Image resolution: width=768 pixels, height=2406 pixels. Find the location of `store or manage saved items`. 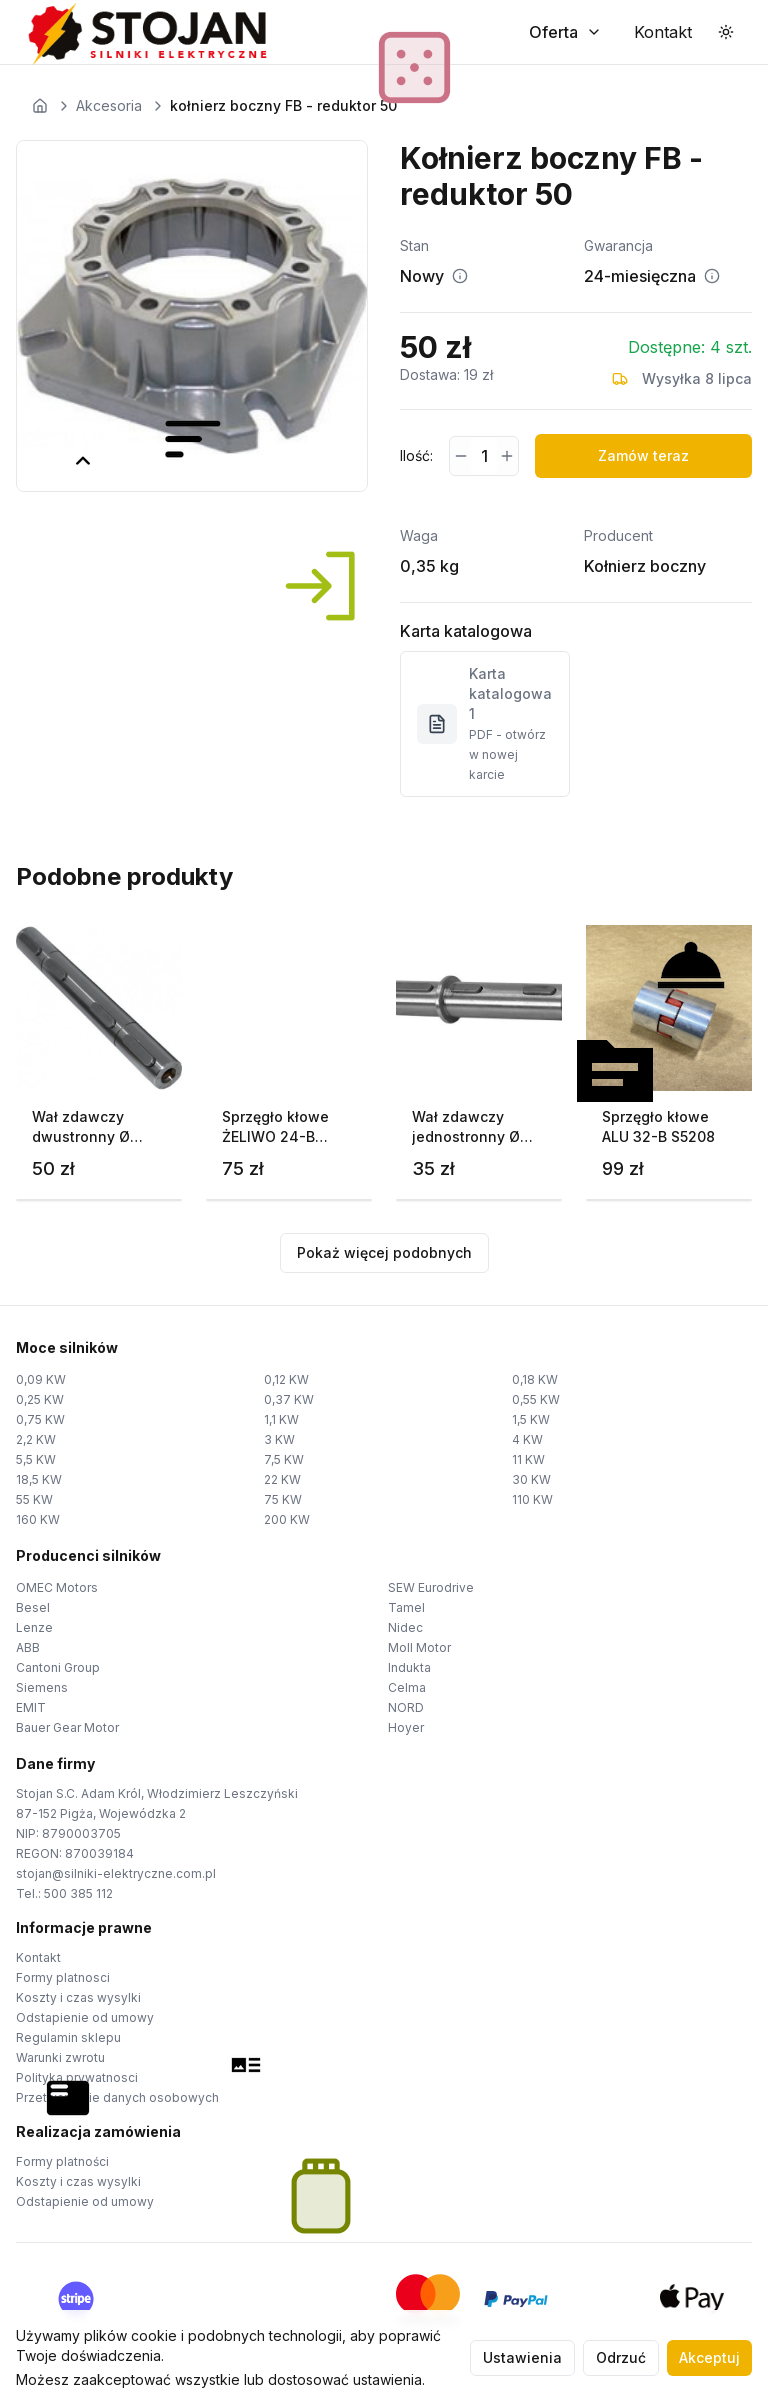

store or manage saved items is located at coordinates (321, 2196).